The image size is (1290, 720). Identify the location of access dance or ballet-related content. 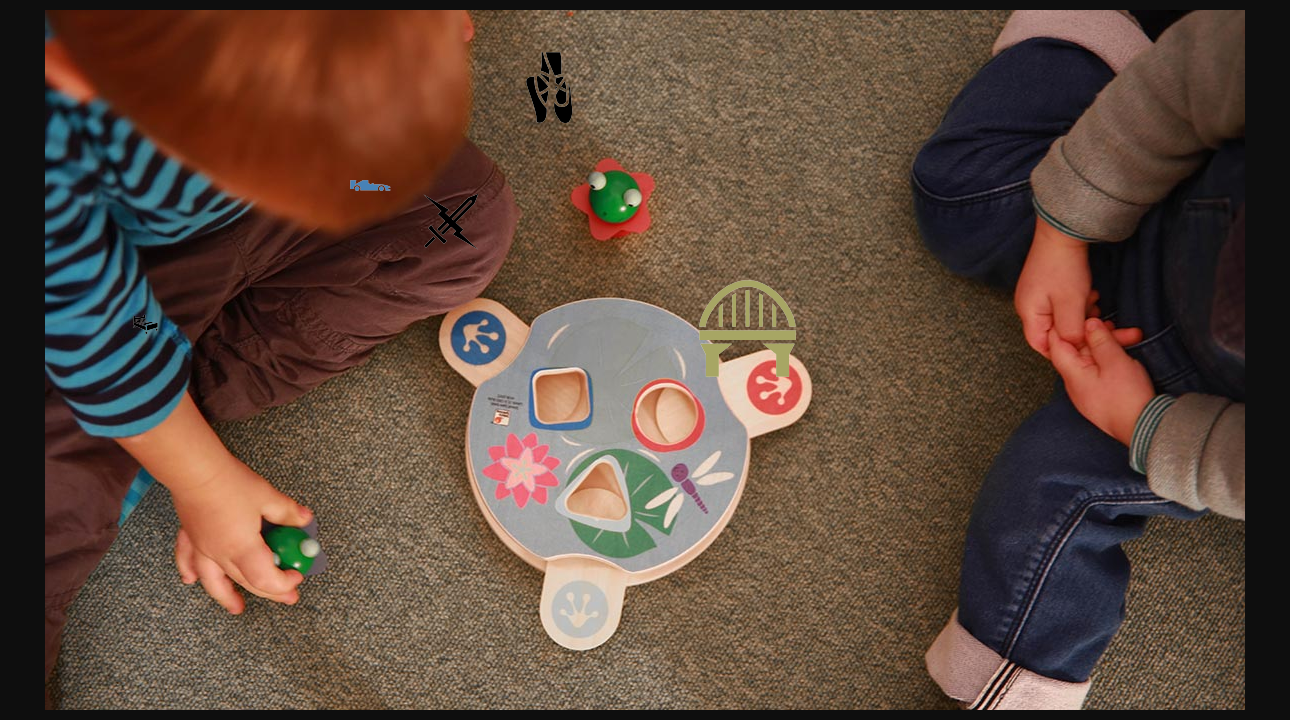
(550, 88).